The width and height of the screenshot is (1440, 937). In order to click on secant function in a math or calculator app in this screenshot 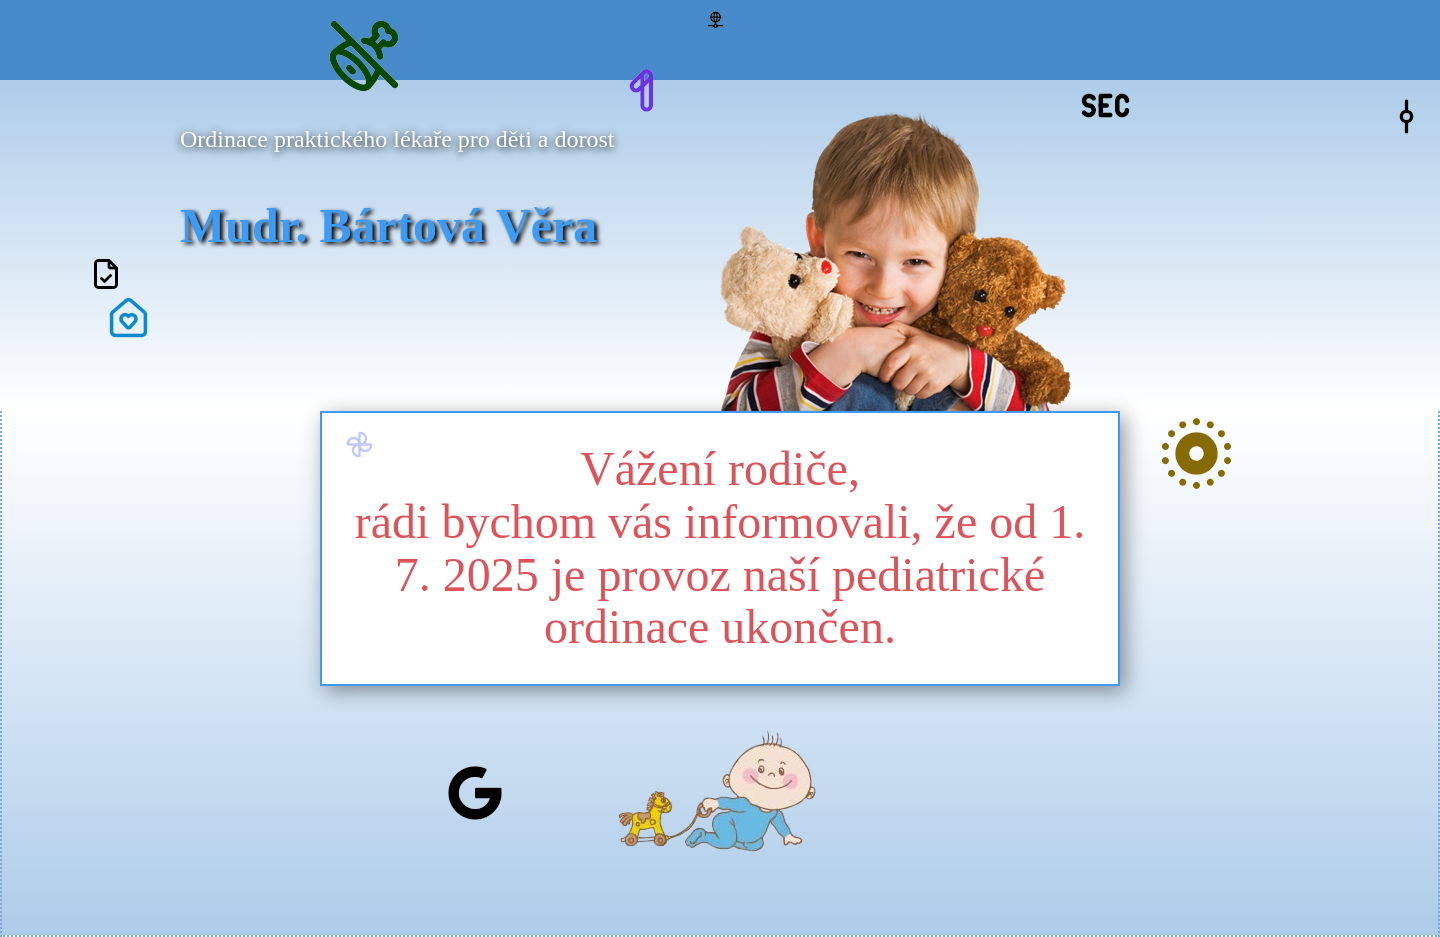, I will do `click(1105, 105)`.